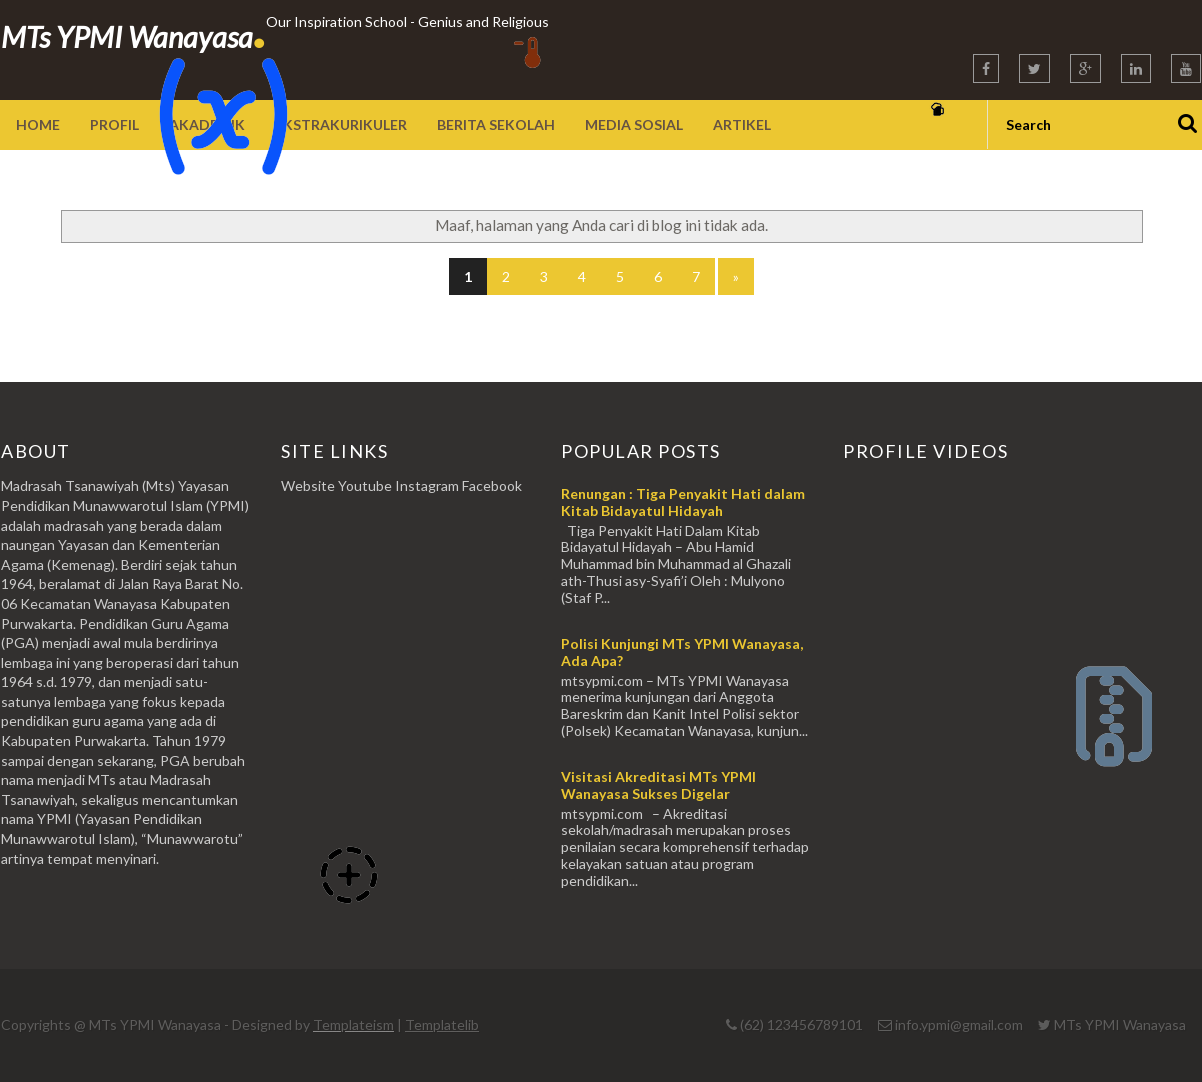  Describe the element at coordinates (529, 52) in the screenshot. I see `decrease temperature setting` at that location.